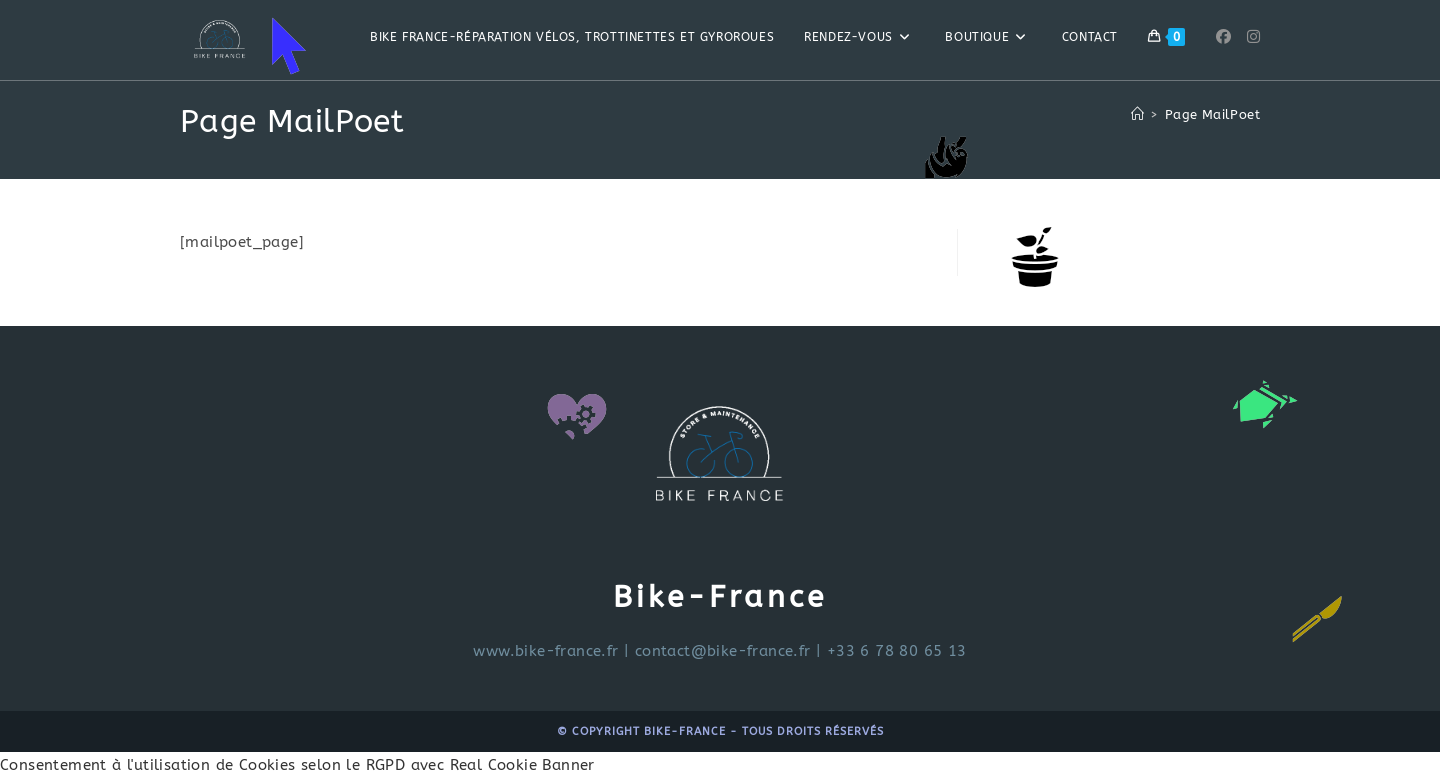 The width and height of the screenshot is (1440, 779). What do you see at coordinates (1317, 620) in the screenshot?
I see `access surgical or medical tools` at bounding box center [1317, 620].